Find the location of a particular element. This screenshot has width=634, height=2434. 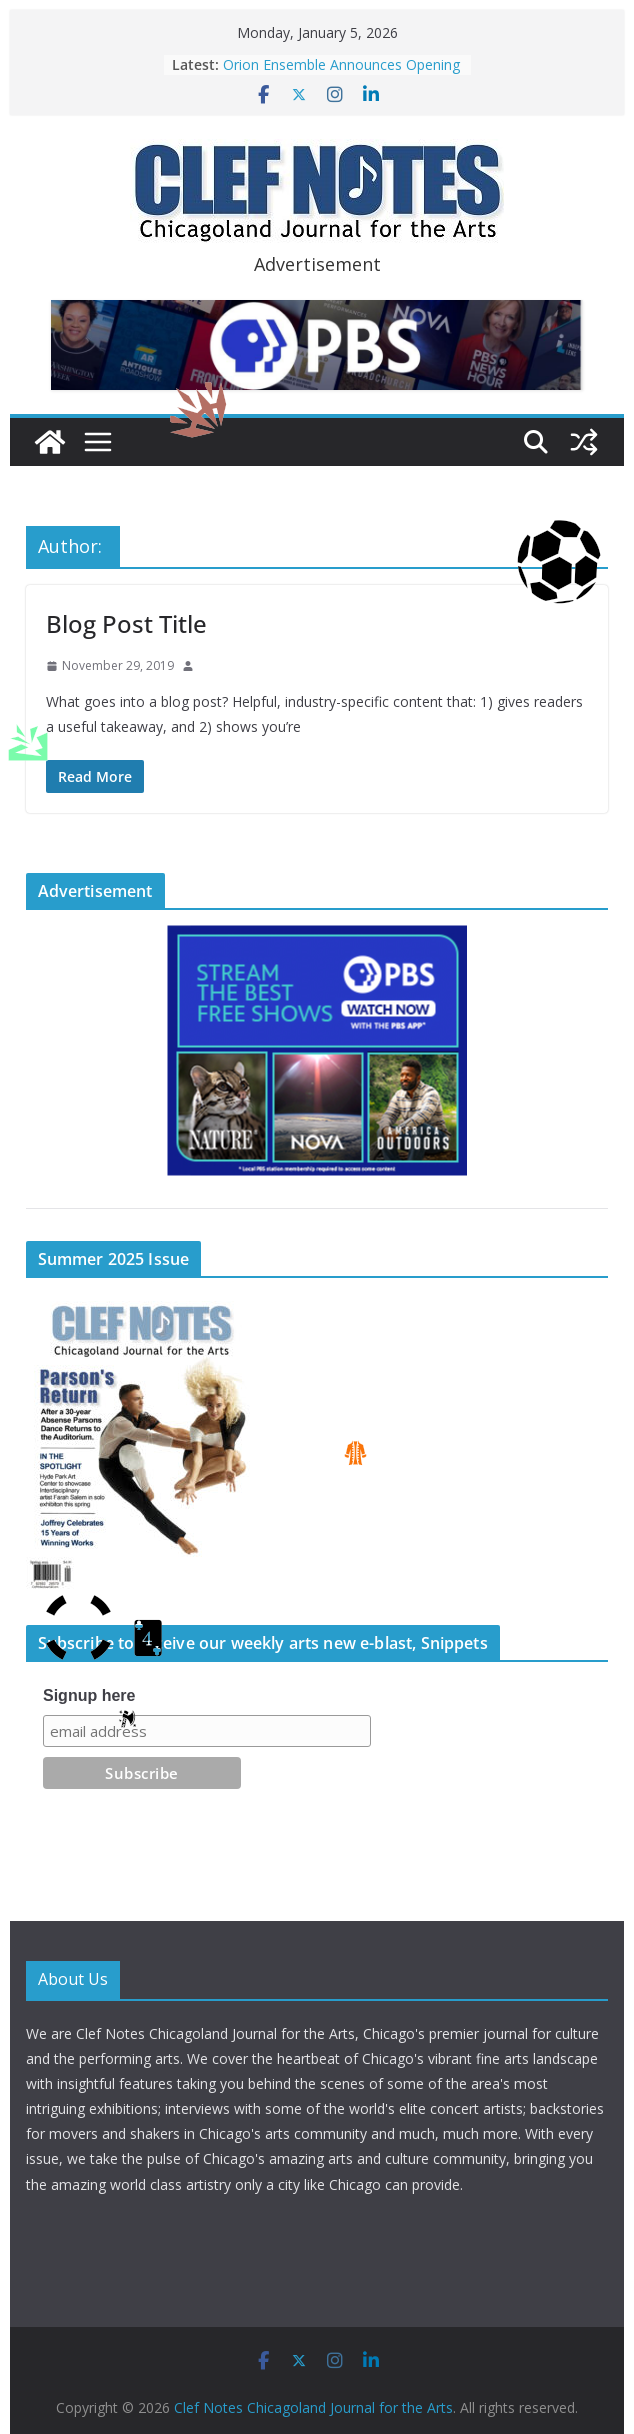

equip a magic or enchanted axe weapon is located at coordinates (127, 1718).